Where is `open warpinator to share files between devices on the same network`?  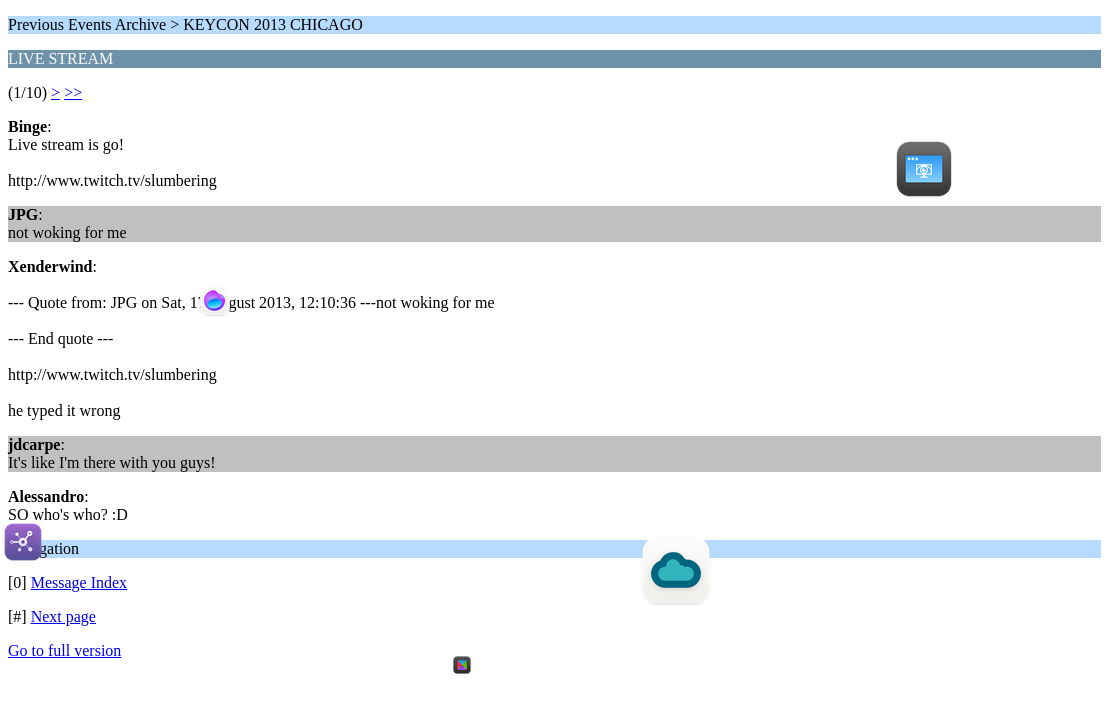 open warpinator to share files between devices on the same network is located at coordinates (23, 542).